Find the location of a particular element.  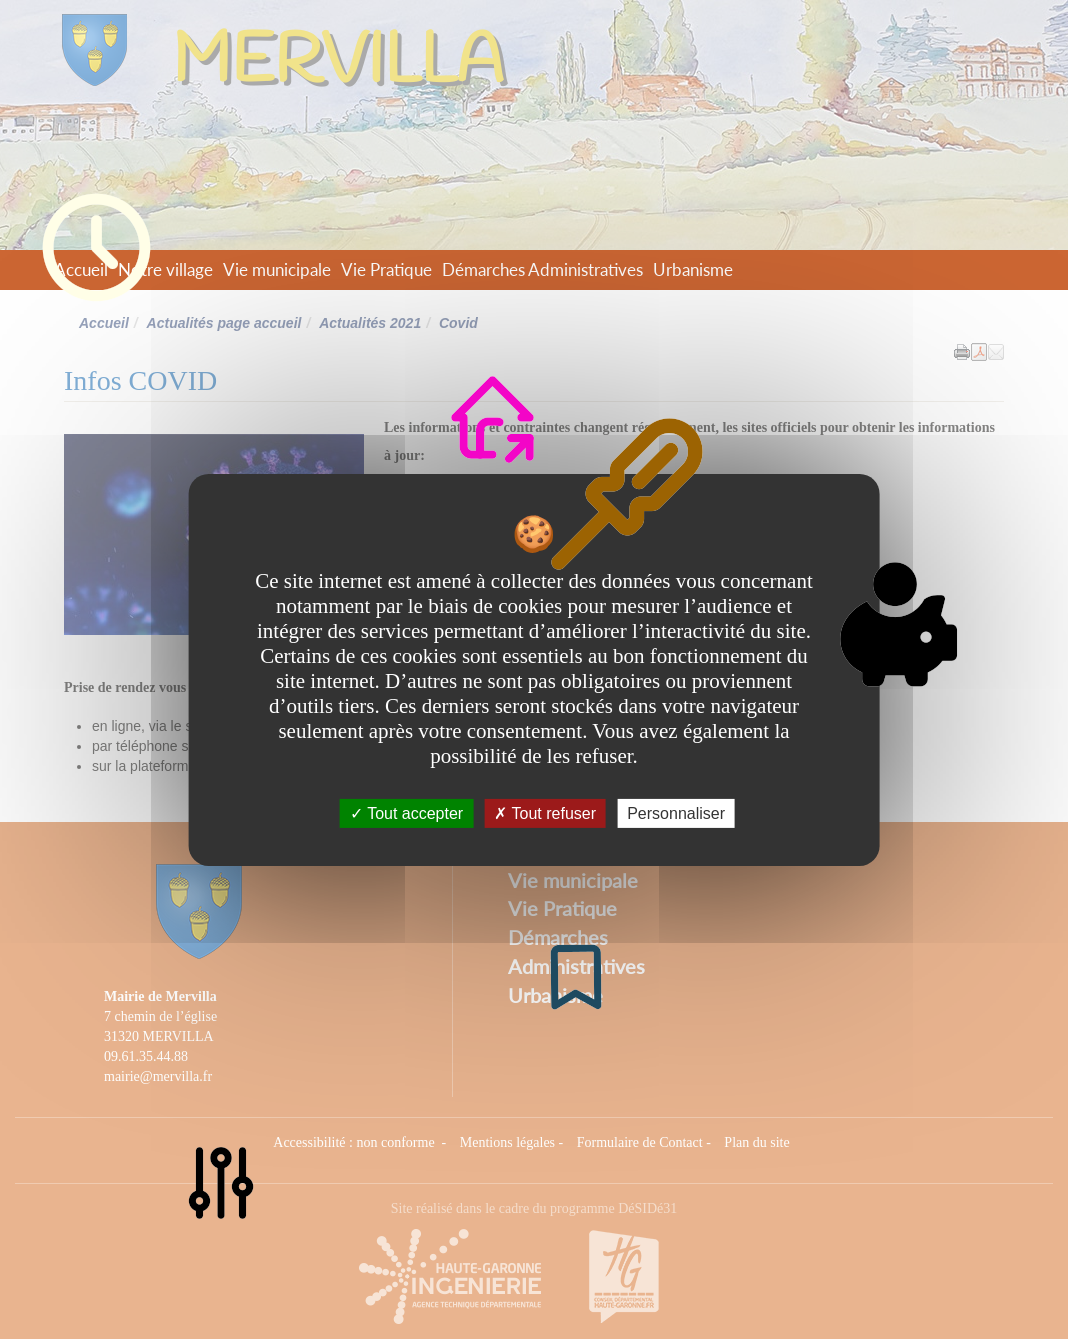

save this item for later is located at coordinates (576, 977).